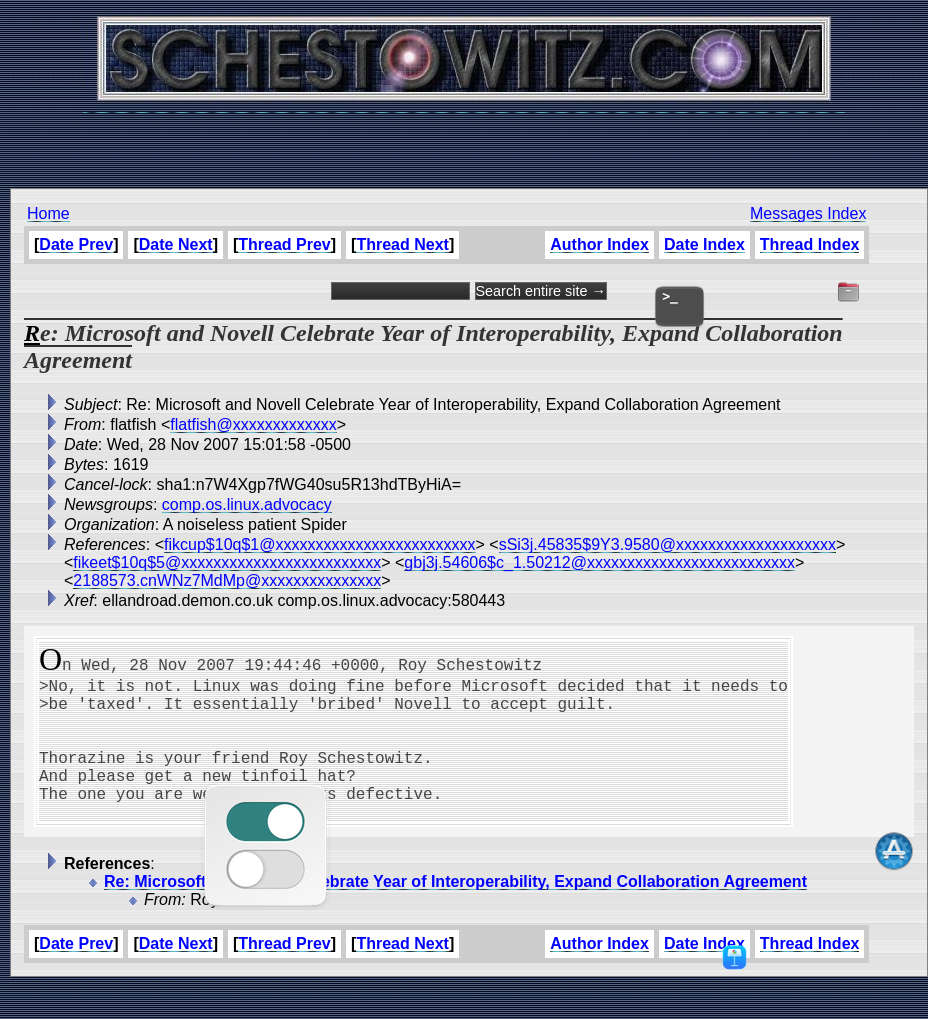 This screenshot has width=928, height=1019. What do you see at coordinates (848, 291) in the screenshot?
I see `open the file manager` at bounding box center [848, 291].